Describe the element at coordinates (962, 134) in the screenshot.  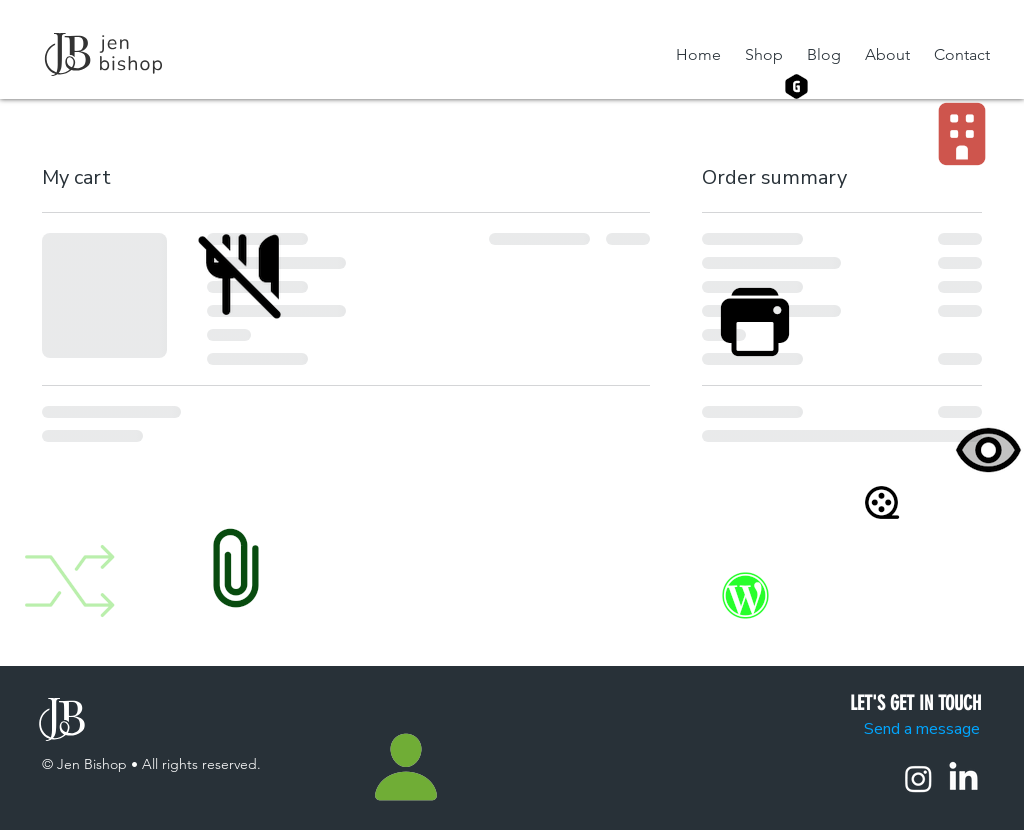
I see `view company or organization profile` at that location.